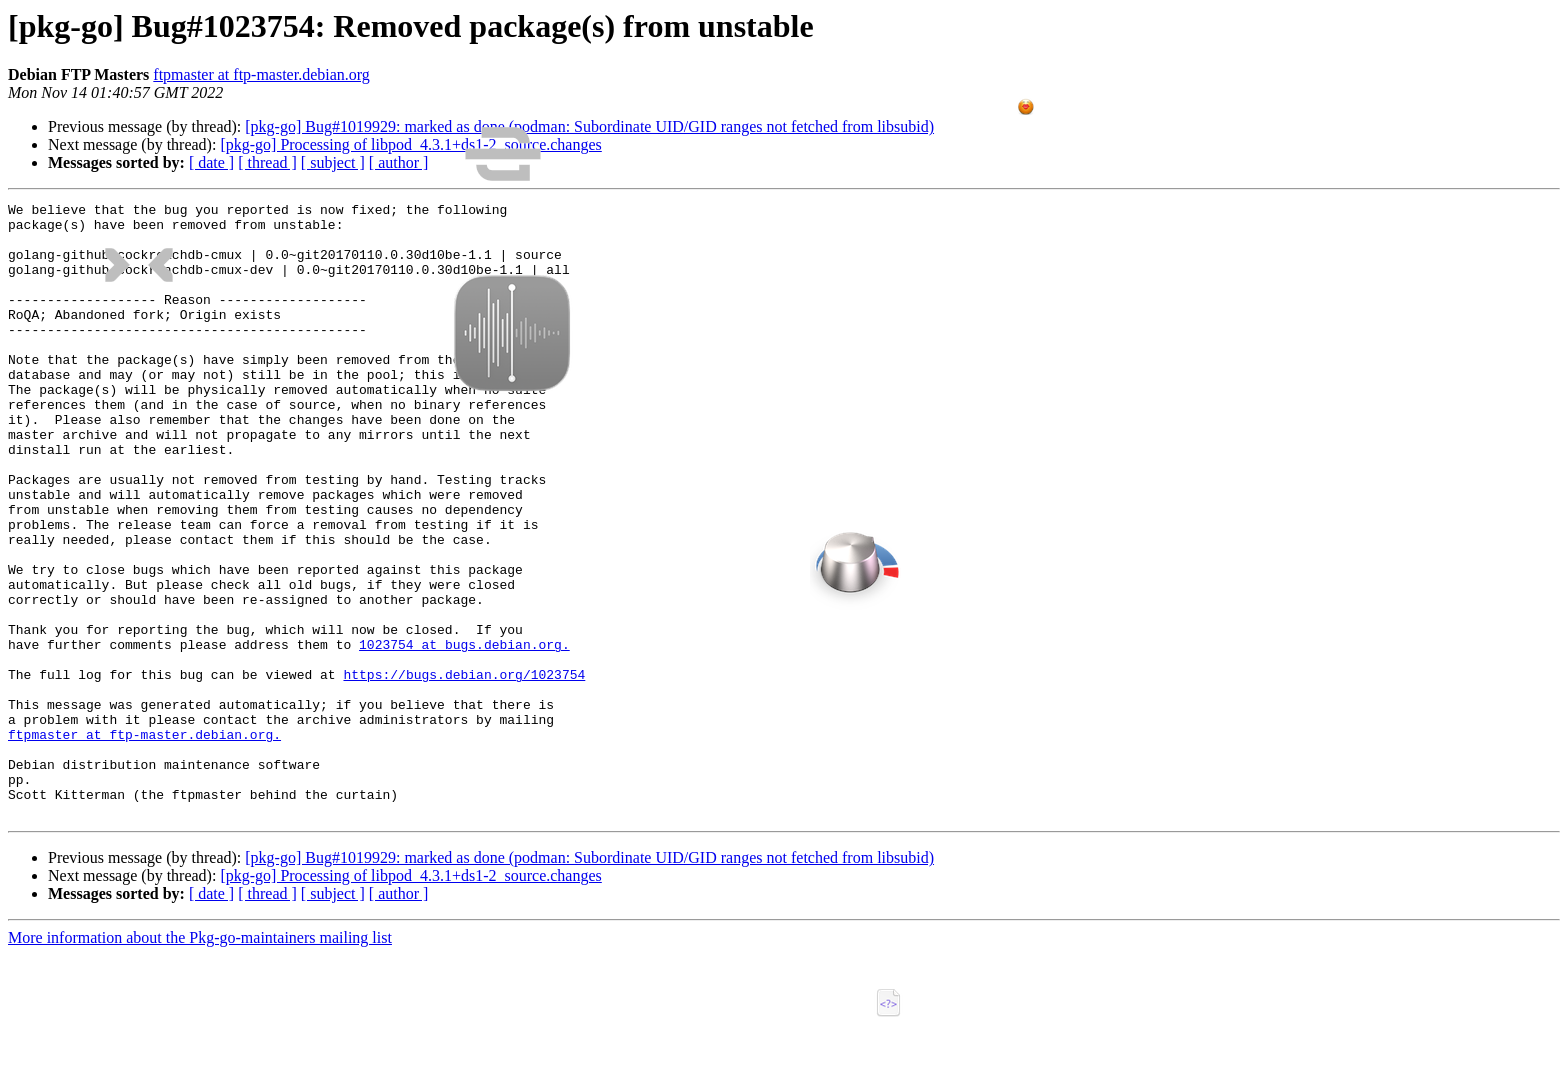 The width and height of the screenshot is (1568, 1078). Describe the element at coordinates (888, 1002) in the screenshot. I see `open a PHP source code file` at that location.